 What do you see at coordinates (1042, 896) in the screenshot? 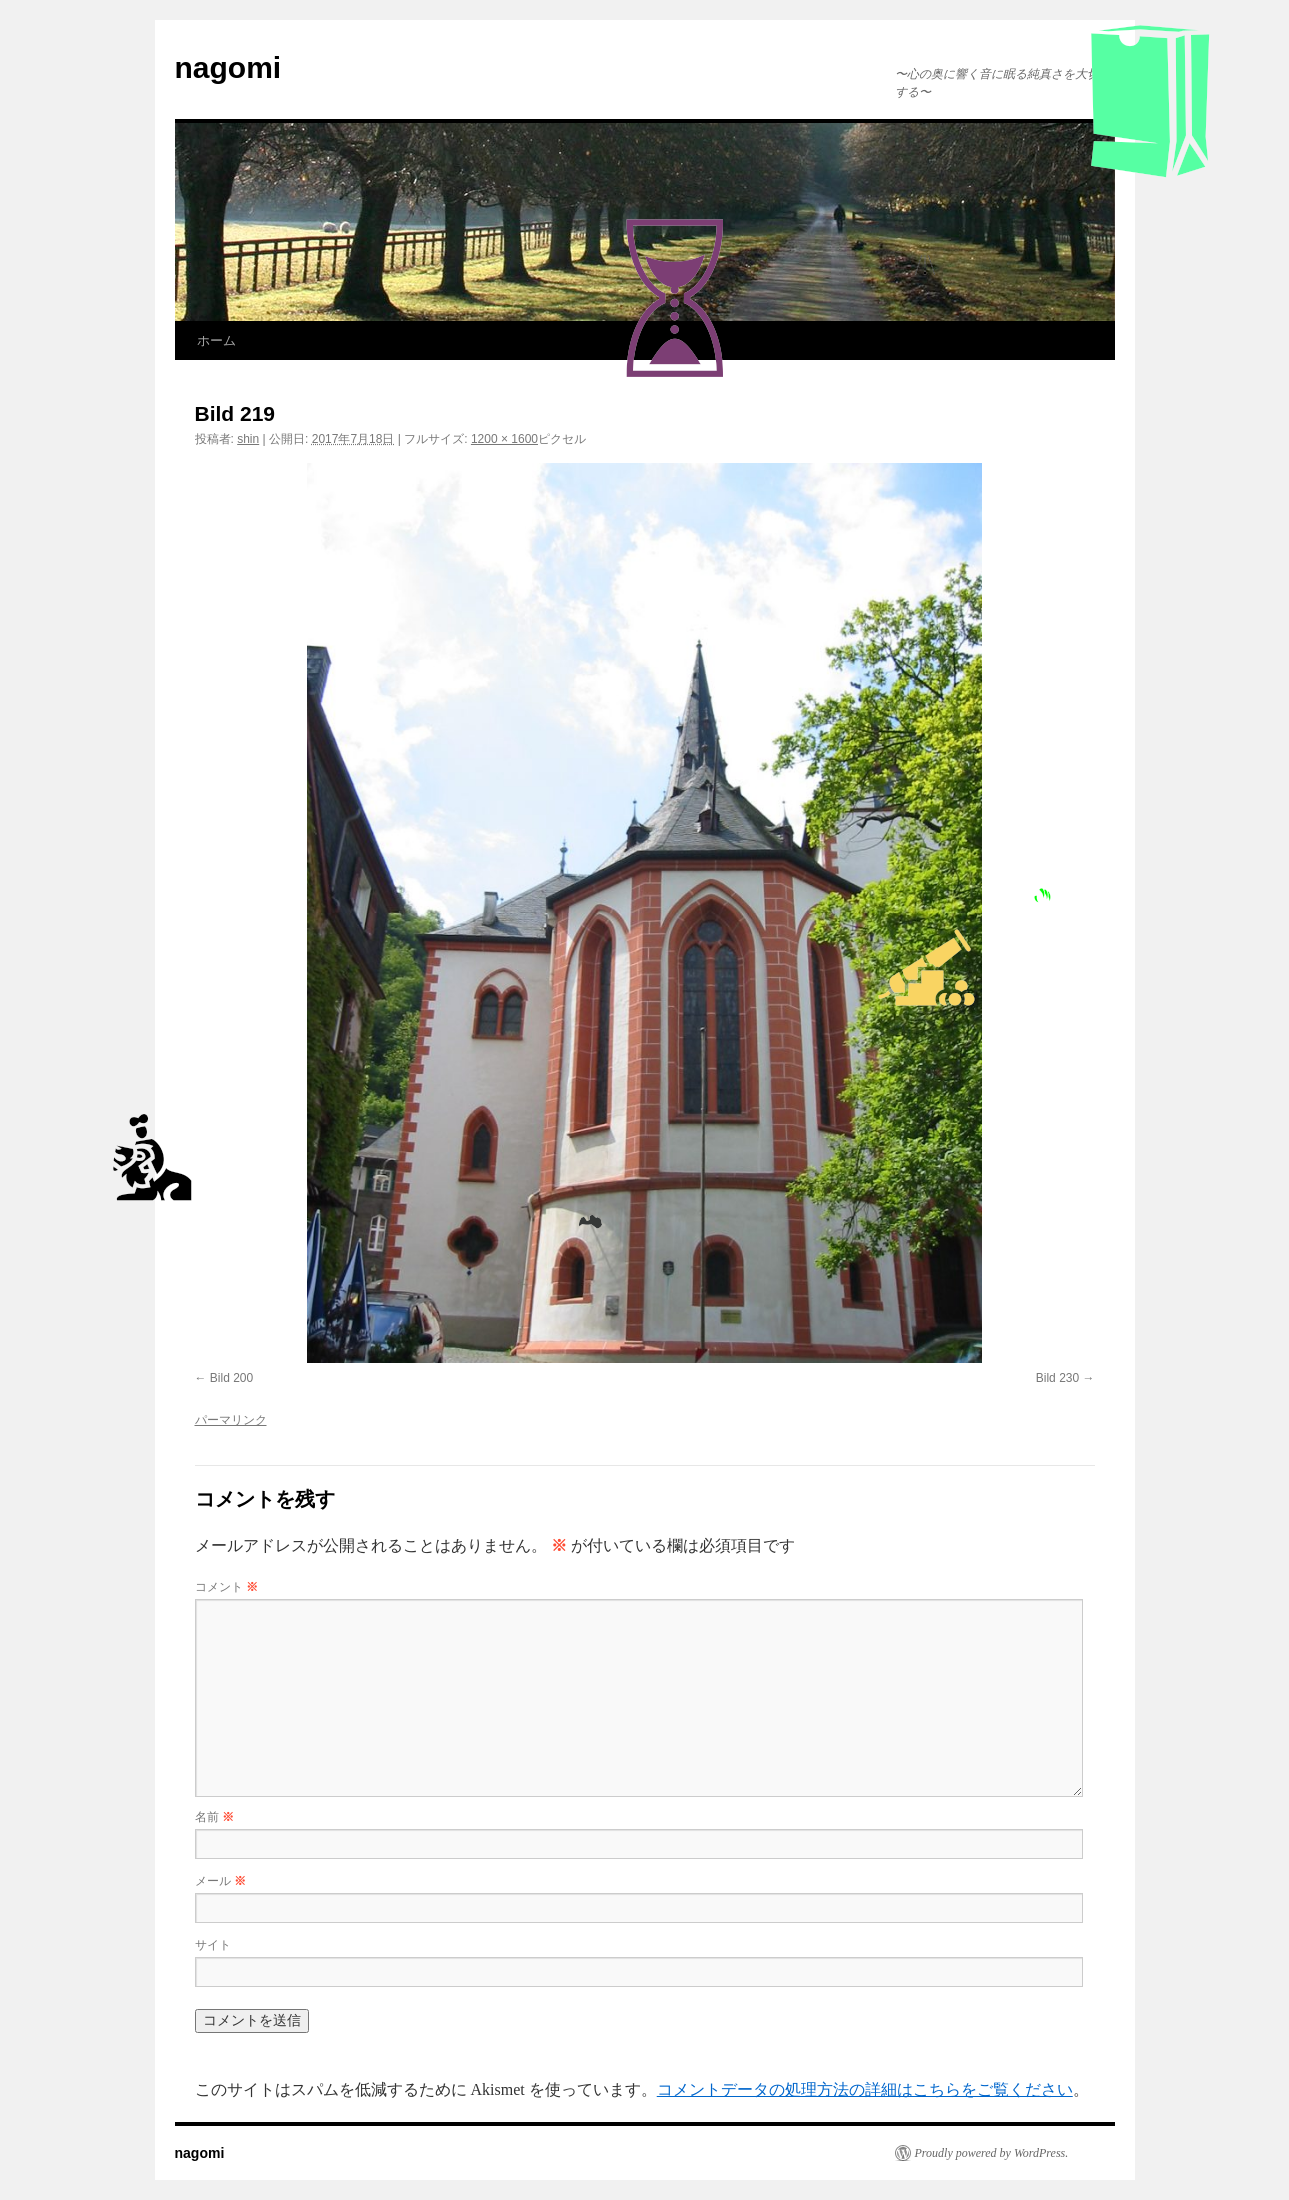
I see `activate grab or snatch ability` at bounding box center [1042, 896].